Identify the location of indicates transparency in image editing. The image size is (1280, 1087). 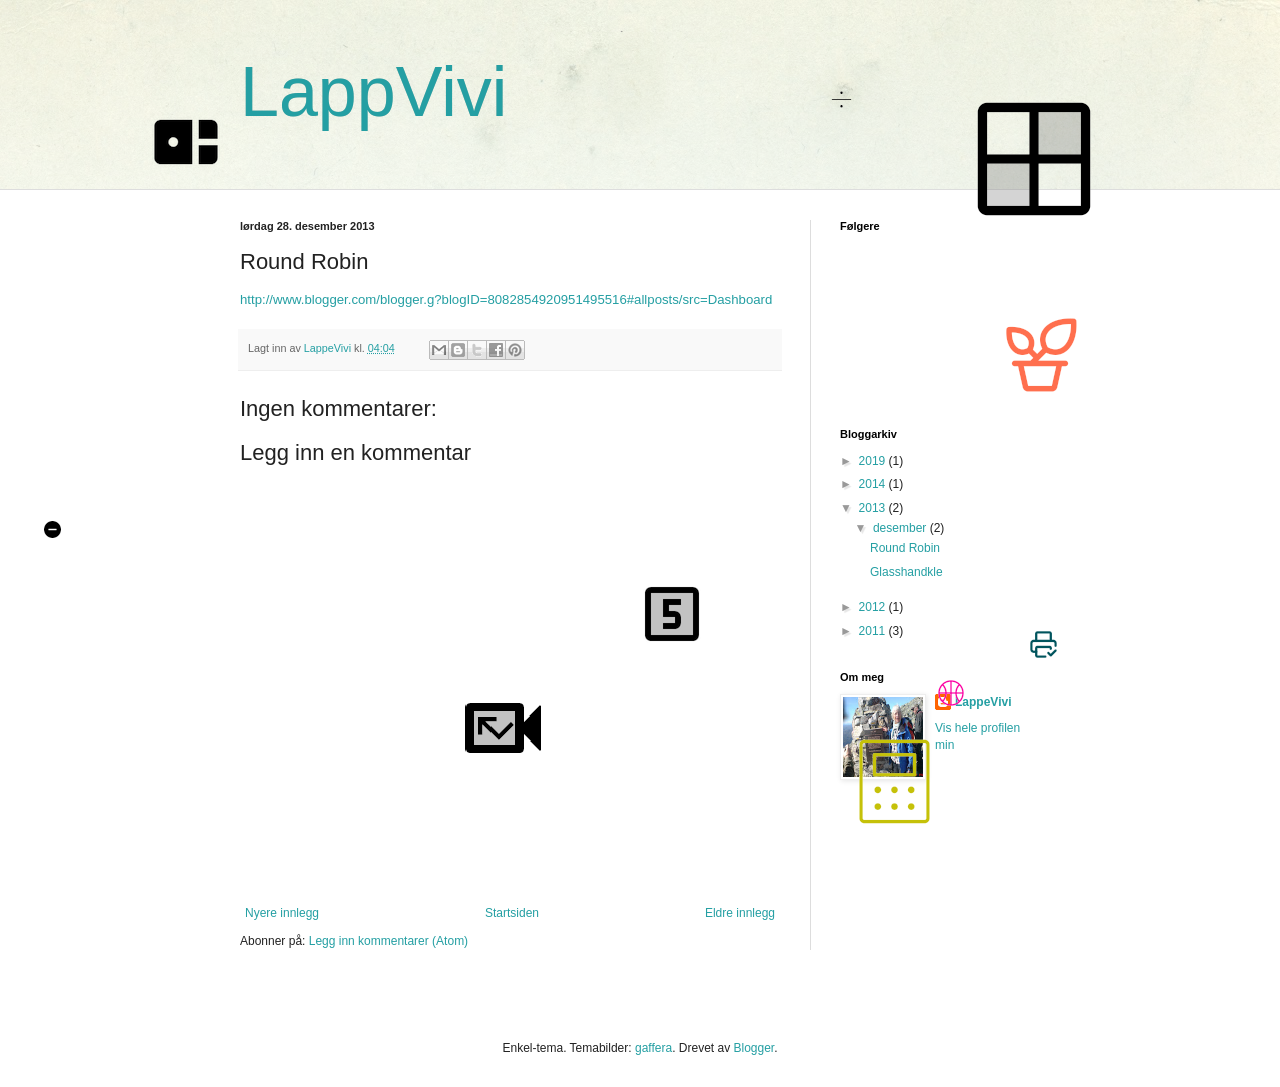
(1034, 159).